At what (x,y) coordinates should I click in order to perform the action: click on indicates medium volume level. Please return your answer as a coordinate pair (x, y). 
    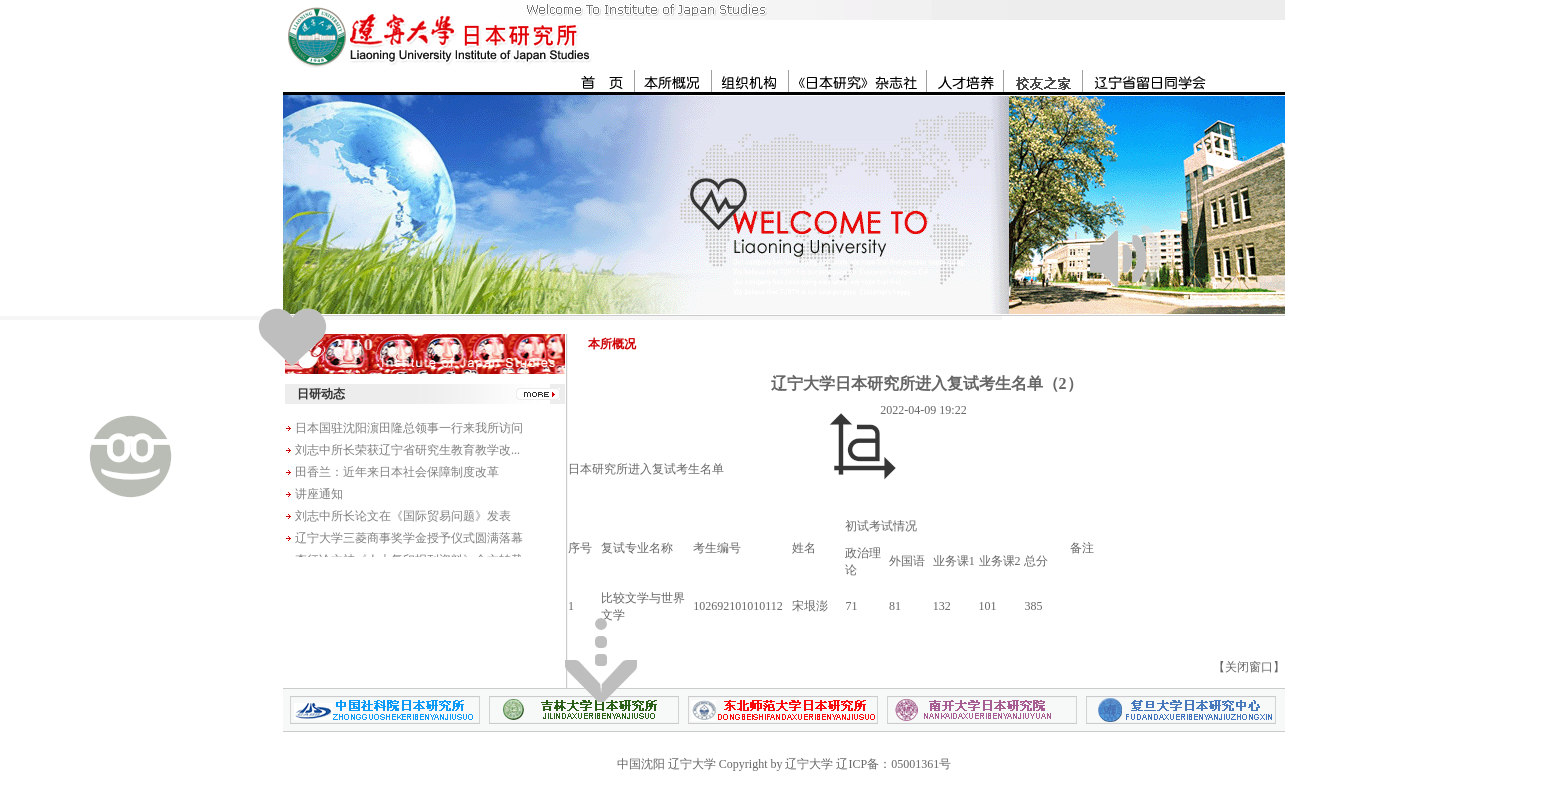
    Looking at the image, I should click on (1127, 258).